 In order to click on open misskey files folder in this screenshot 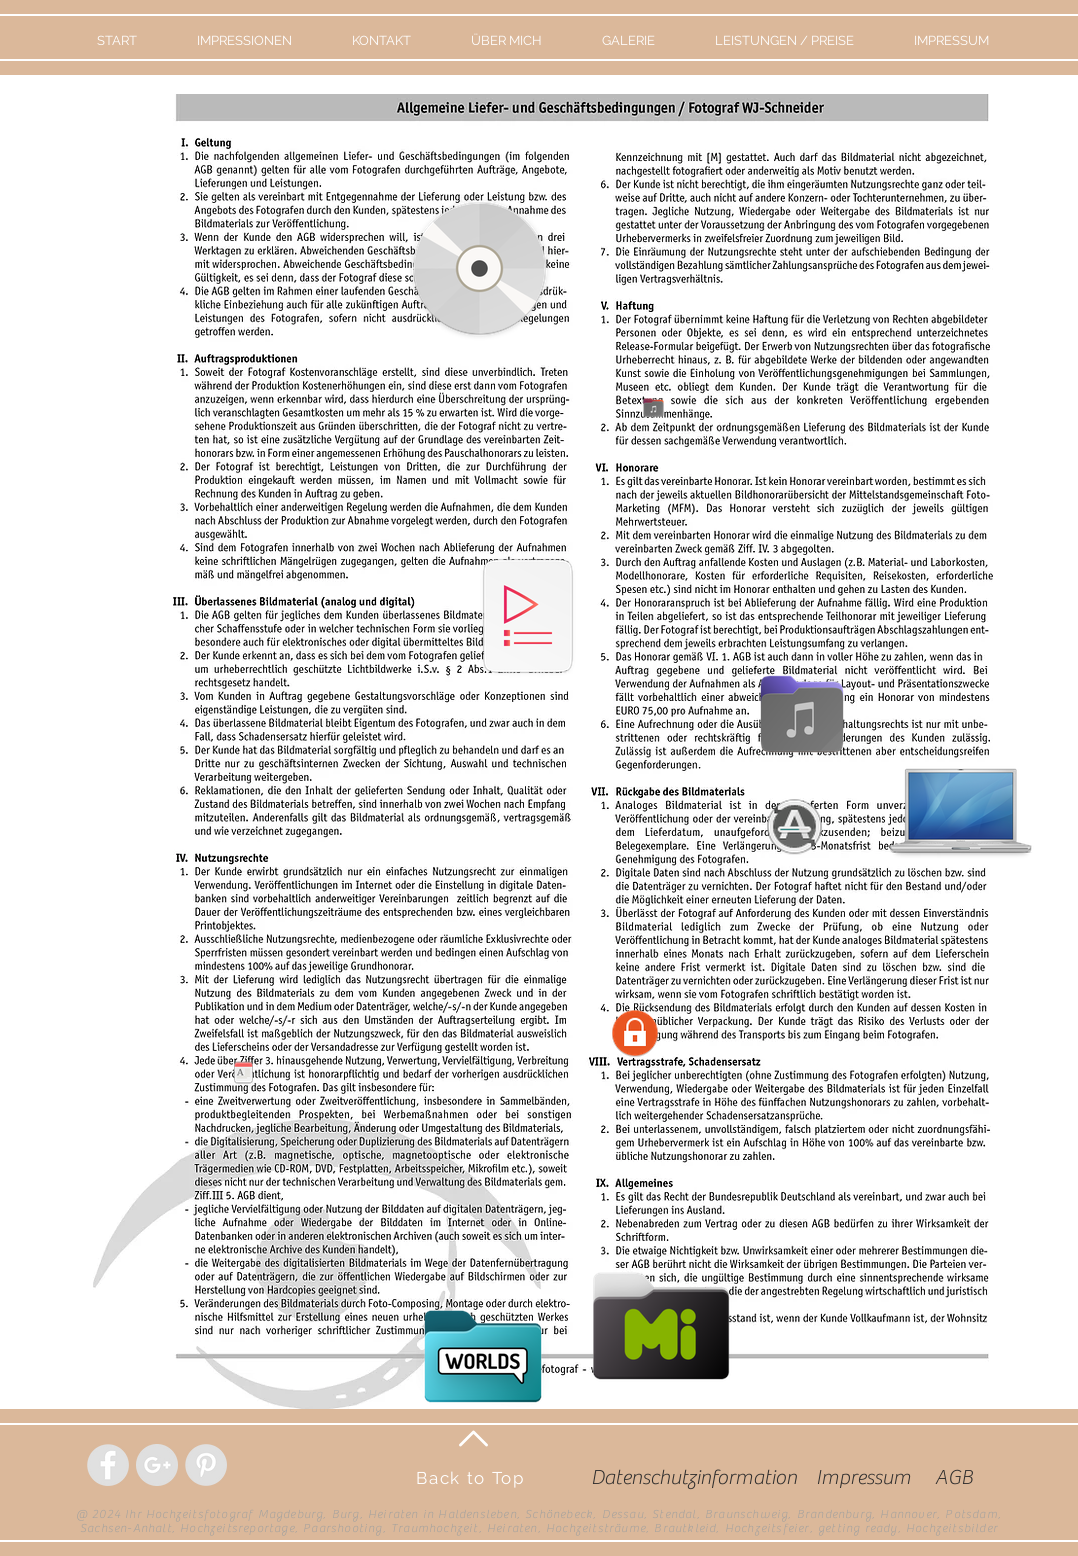, I will do `click(660, 1329)`.